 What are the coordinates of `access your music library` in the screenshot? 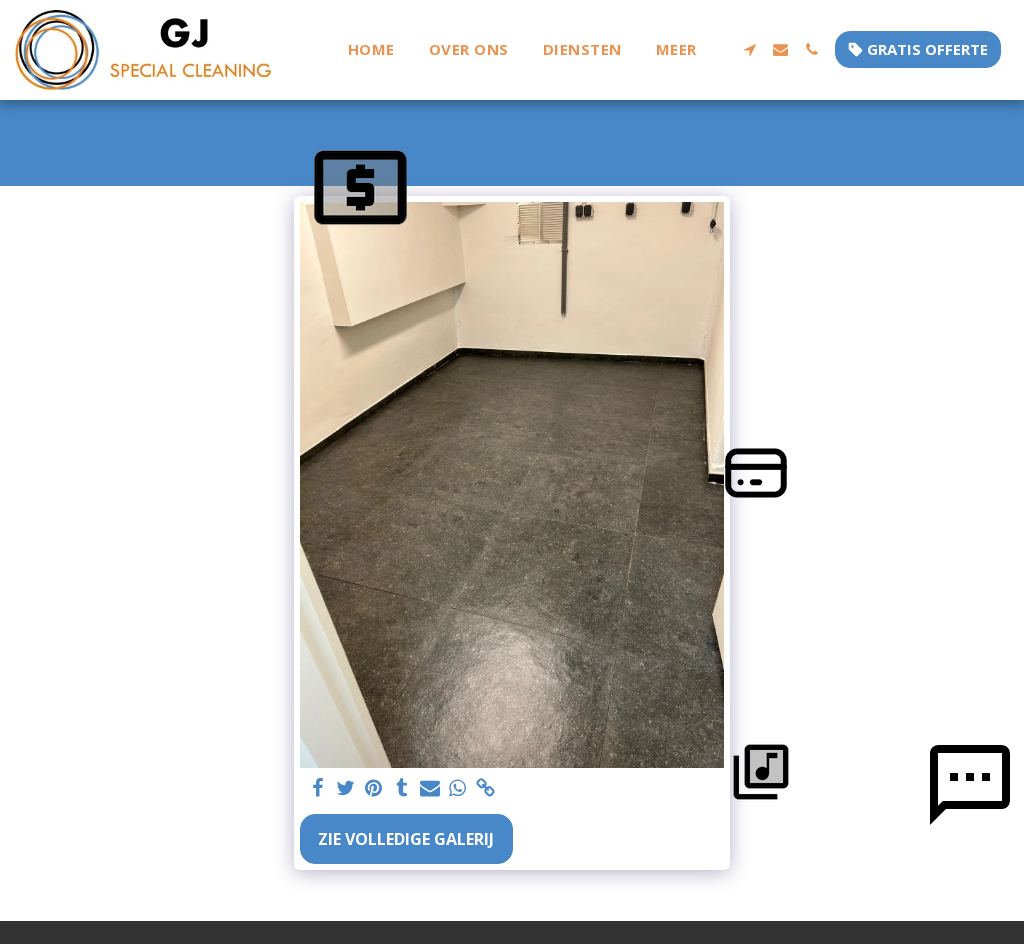 It's located at (761, 772).